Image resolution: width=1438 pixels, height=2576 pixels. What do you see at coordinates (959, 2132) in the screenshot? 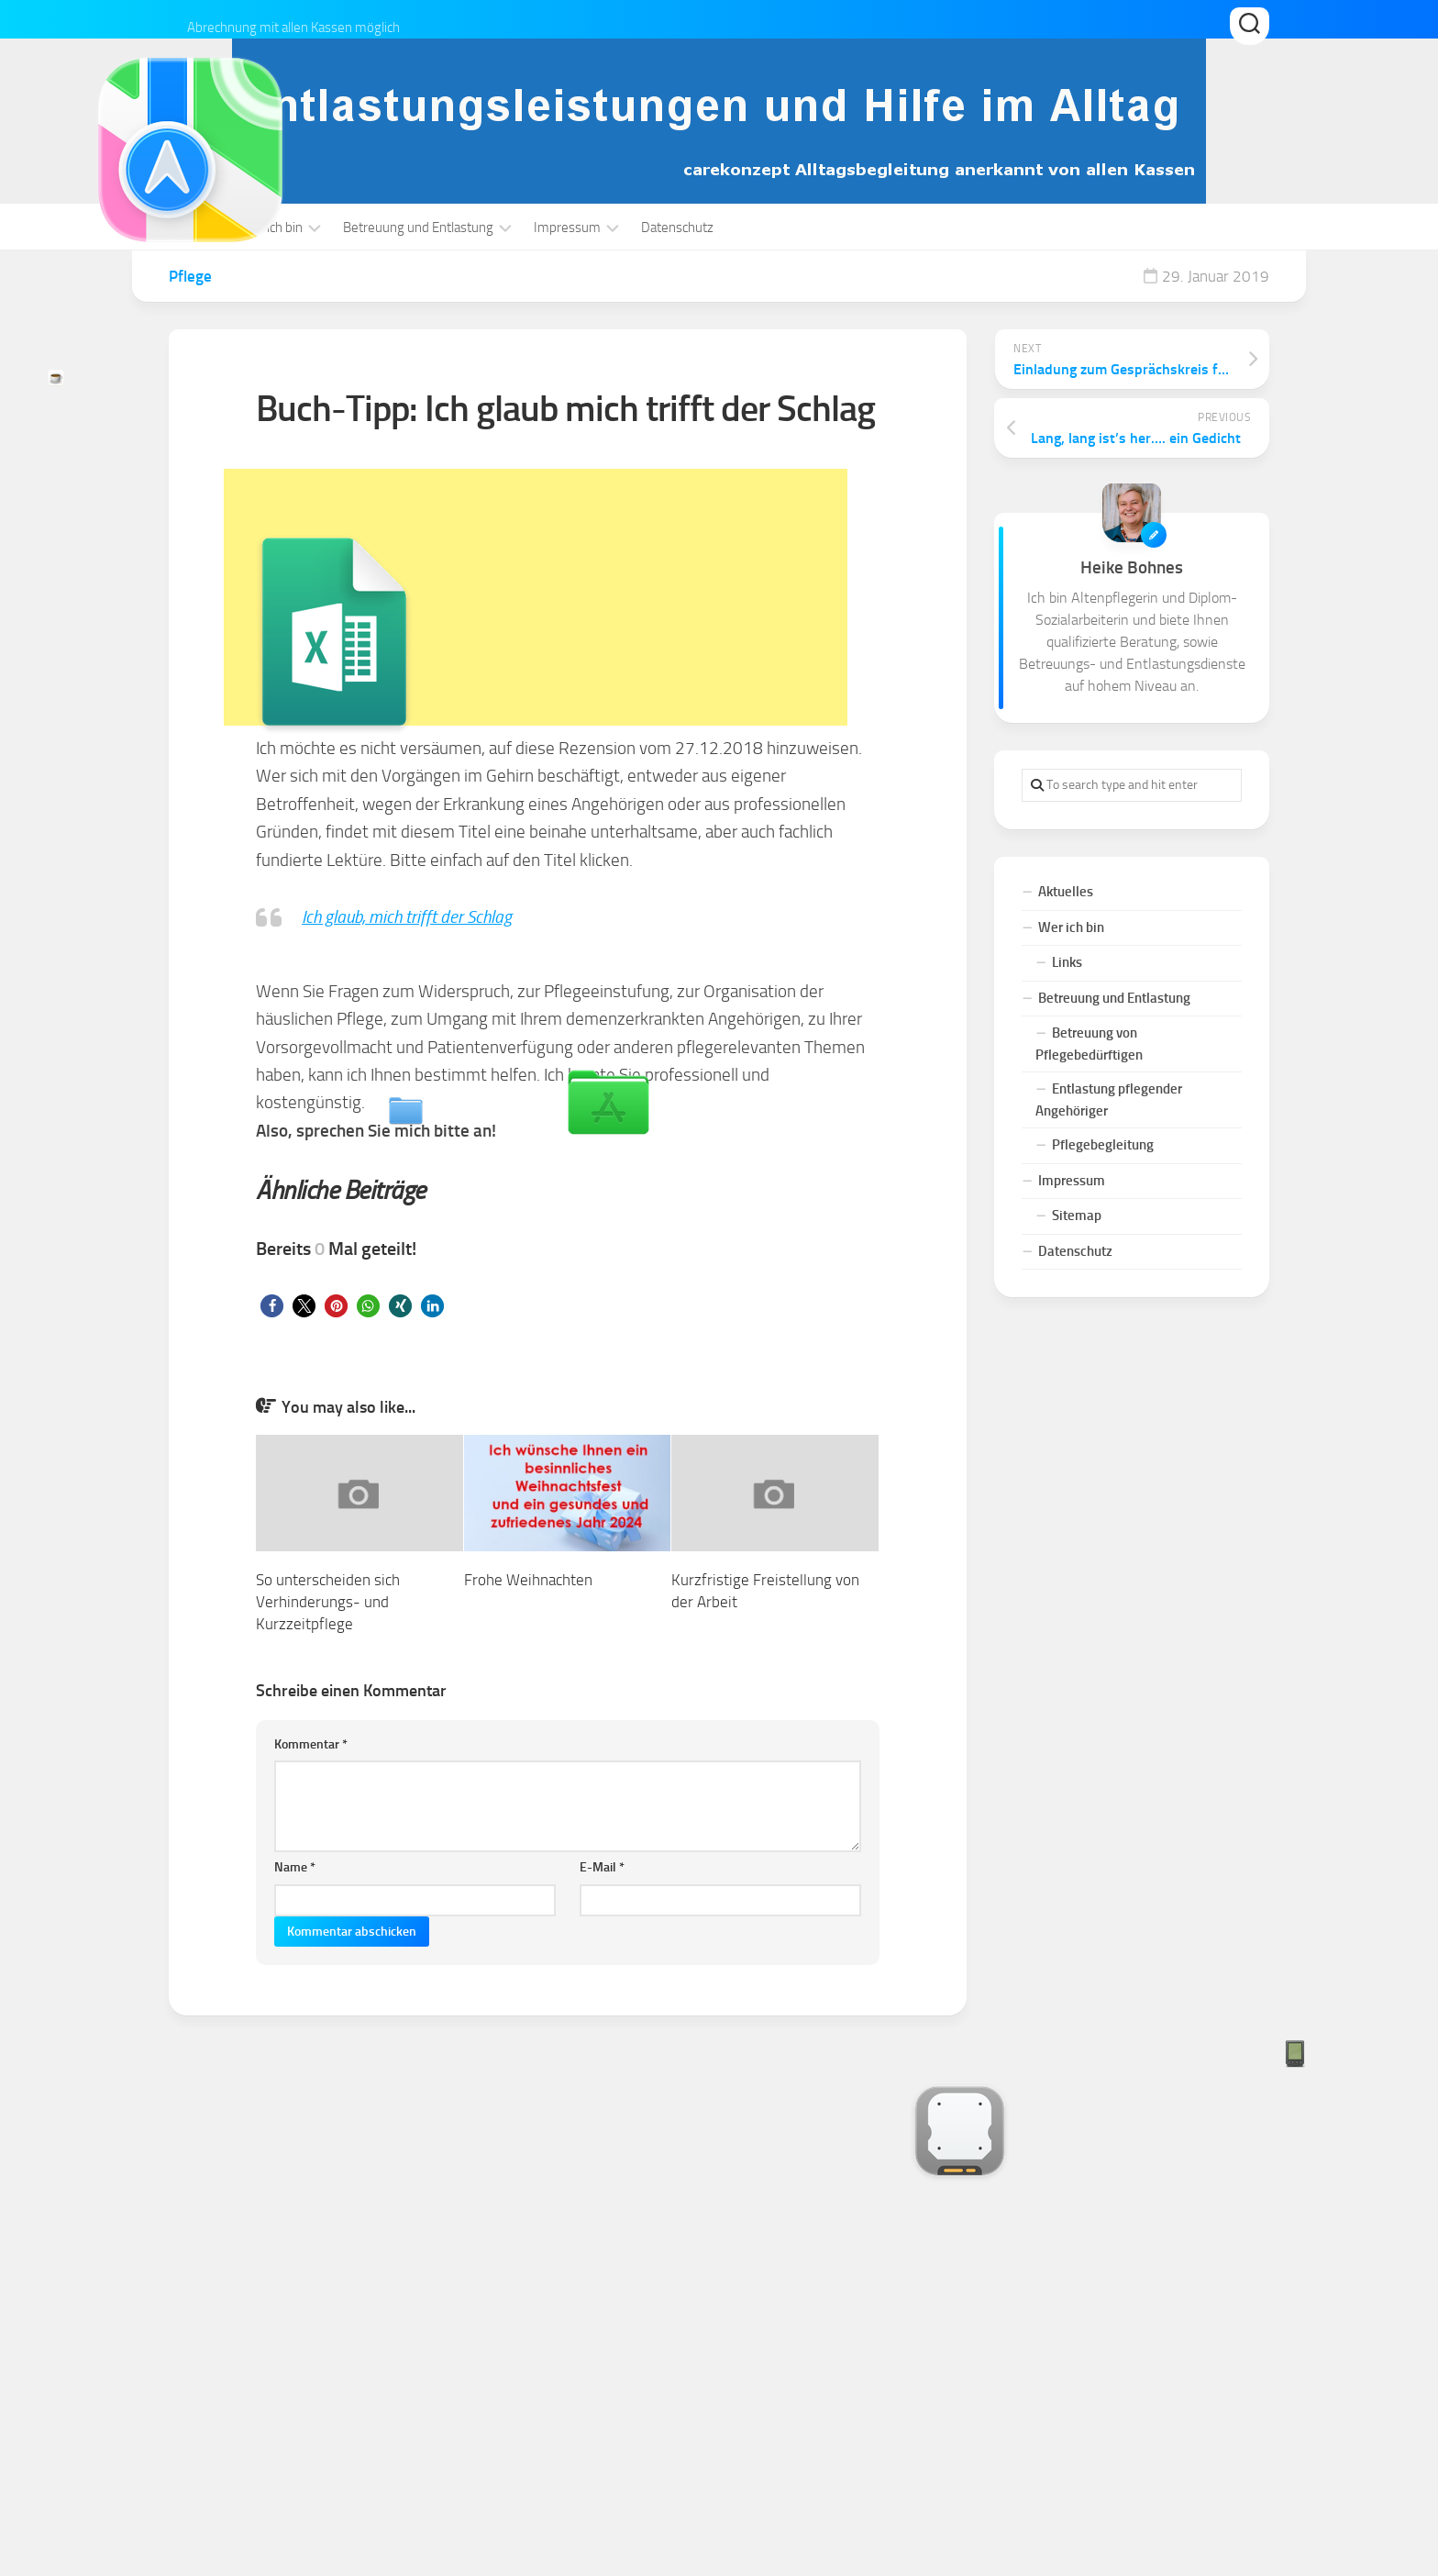
I see `open disk and storage preferences` at bounding box center [959, 2132].